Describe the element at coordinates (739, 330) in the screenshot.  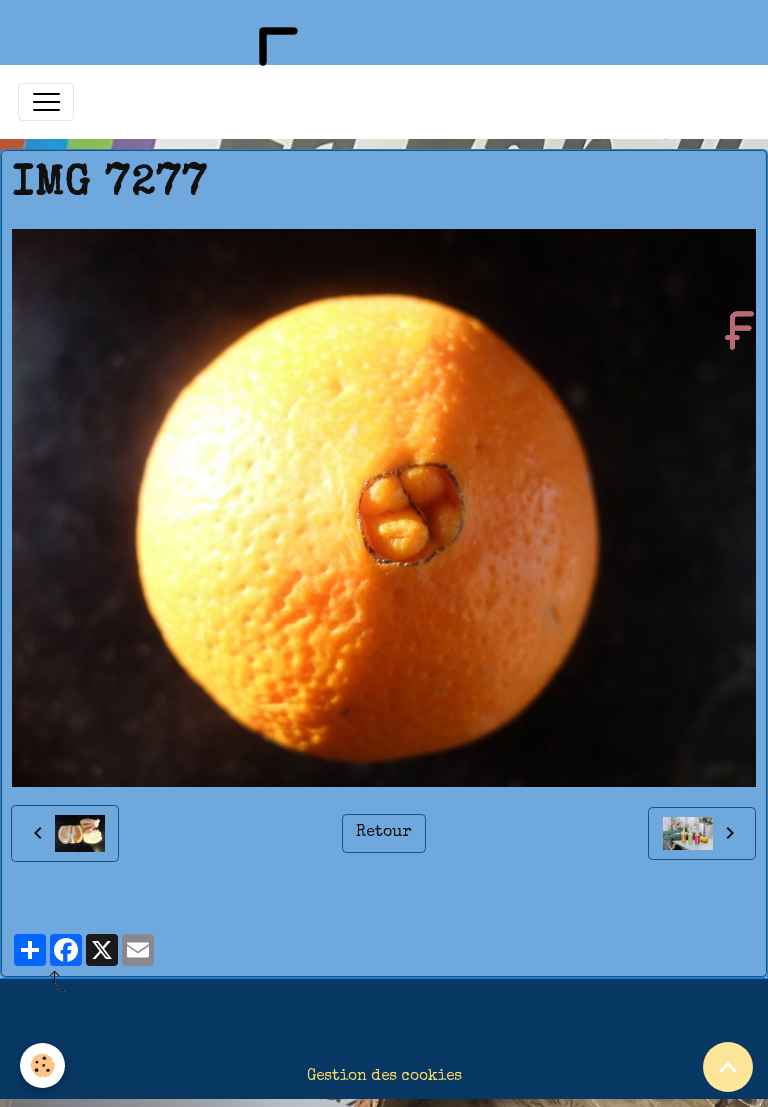
I see `indicates Swiss franc currency` at that location.